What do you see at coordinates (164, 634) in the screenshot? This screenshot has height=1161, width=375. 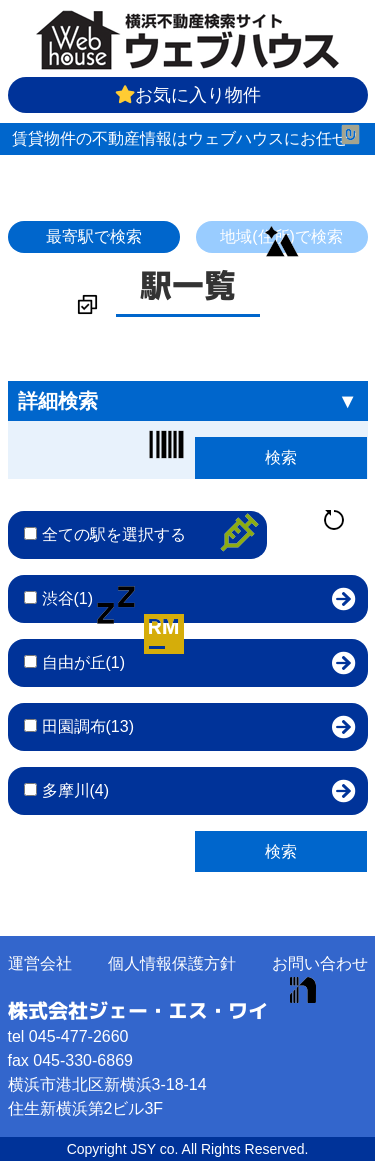 I see `open RubyMine IDE` at bounding box center [164, 634].